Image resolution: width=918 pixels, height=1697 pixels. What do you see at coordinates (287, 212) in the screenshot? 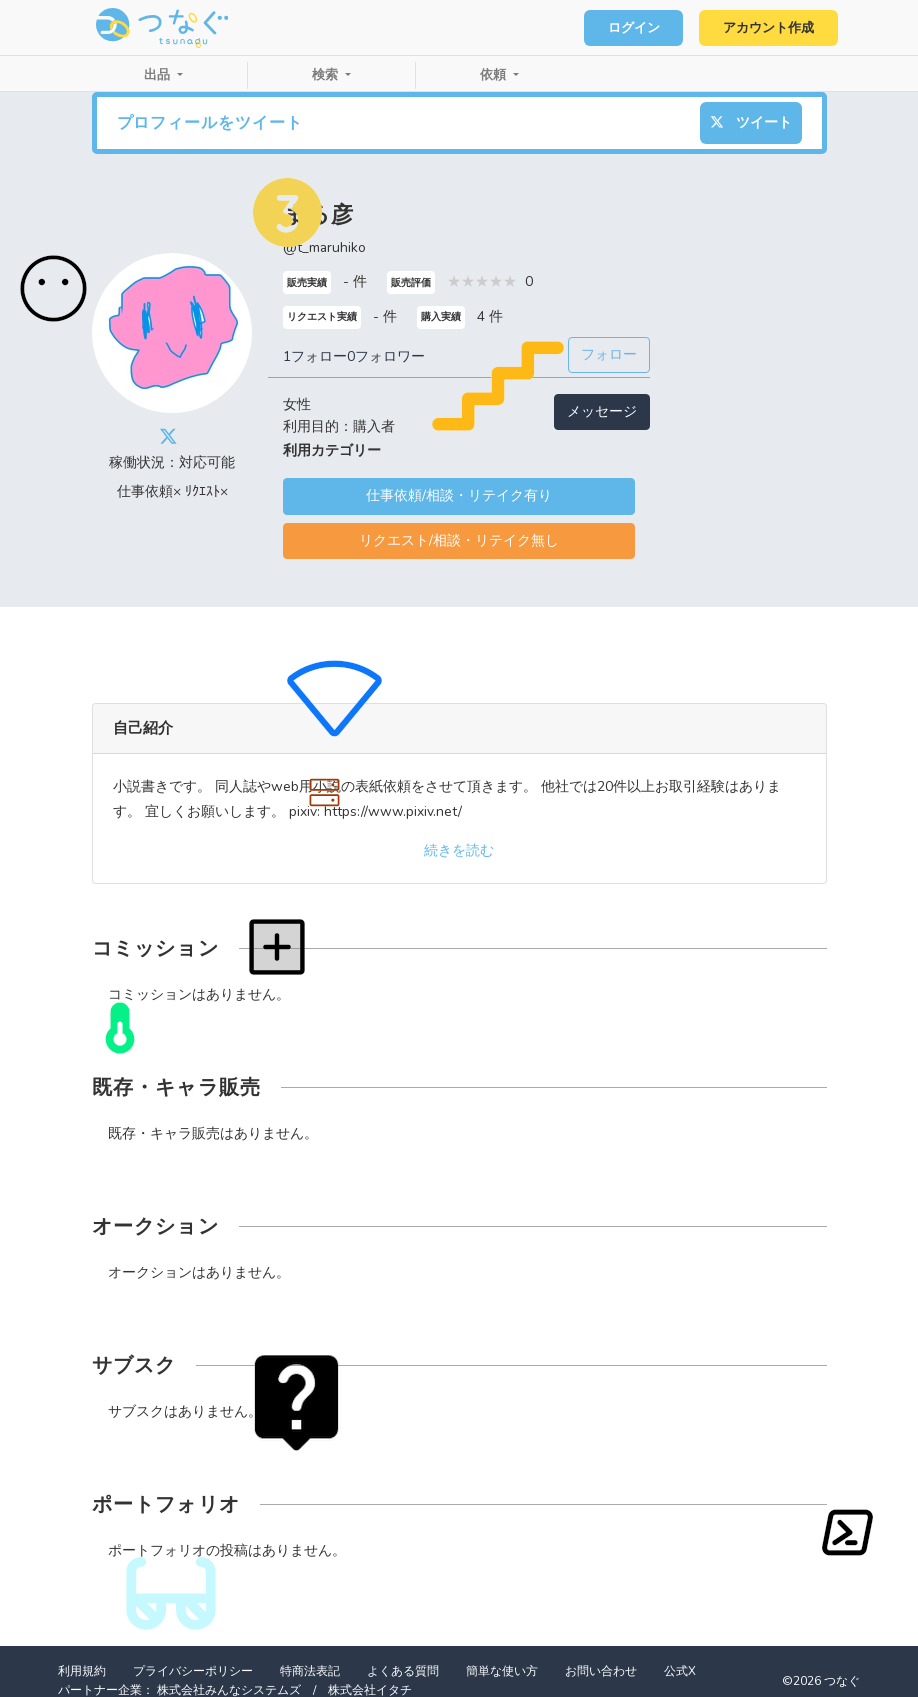
I see `indicates step three in a multi-step process` at bounding box center [287, 212].